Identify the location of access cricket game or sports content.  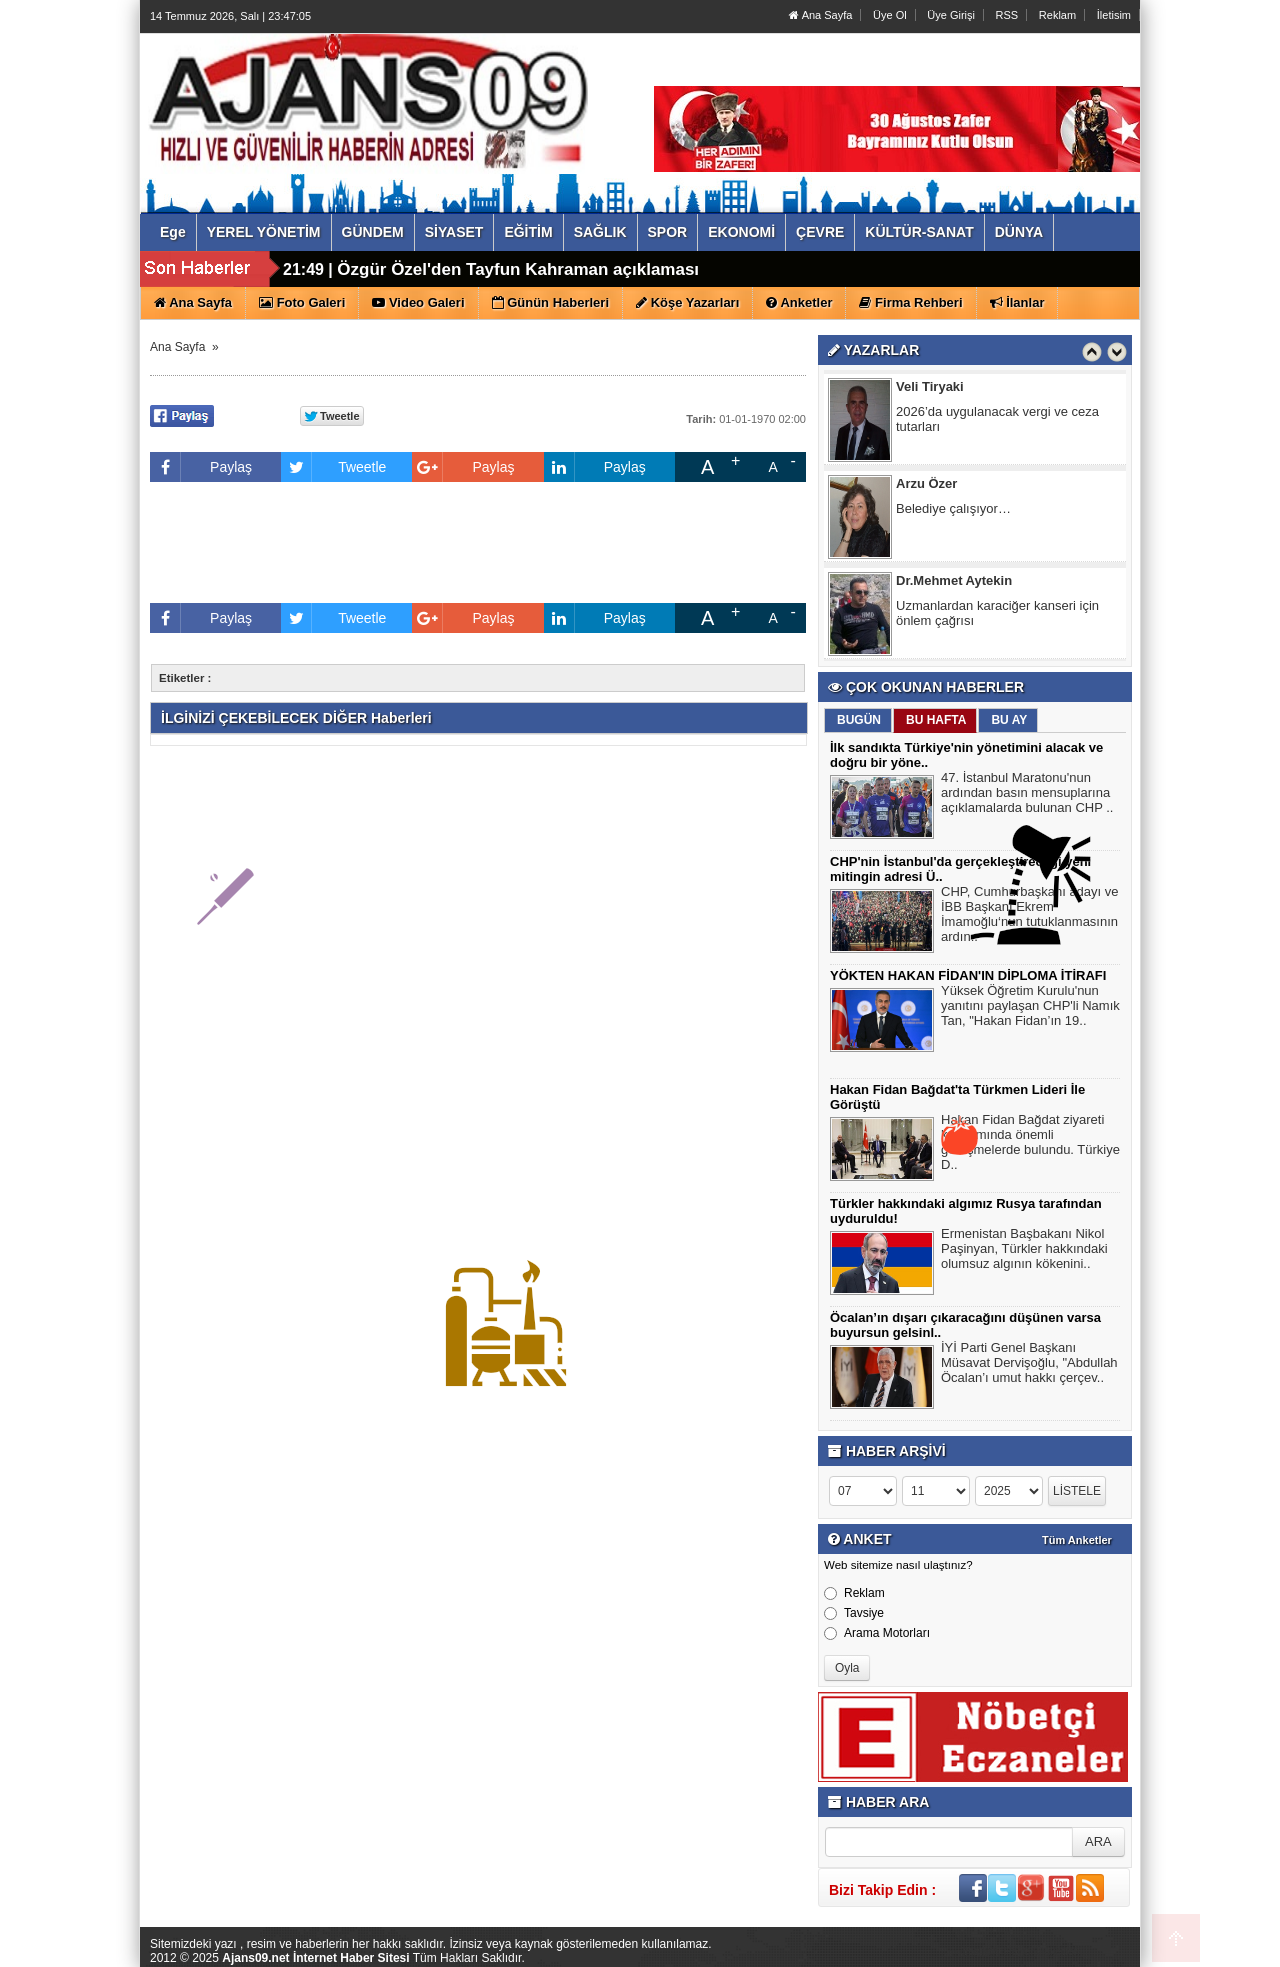
(225, 896).